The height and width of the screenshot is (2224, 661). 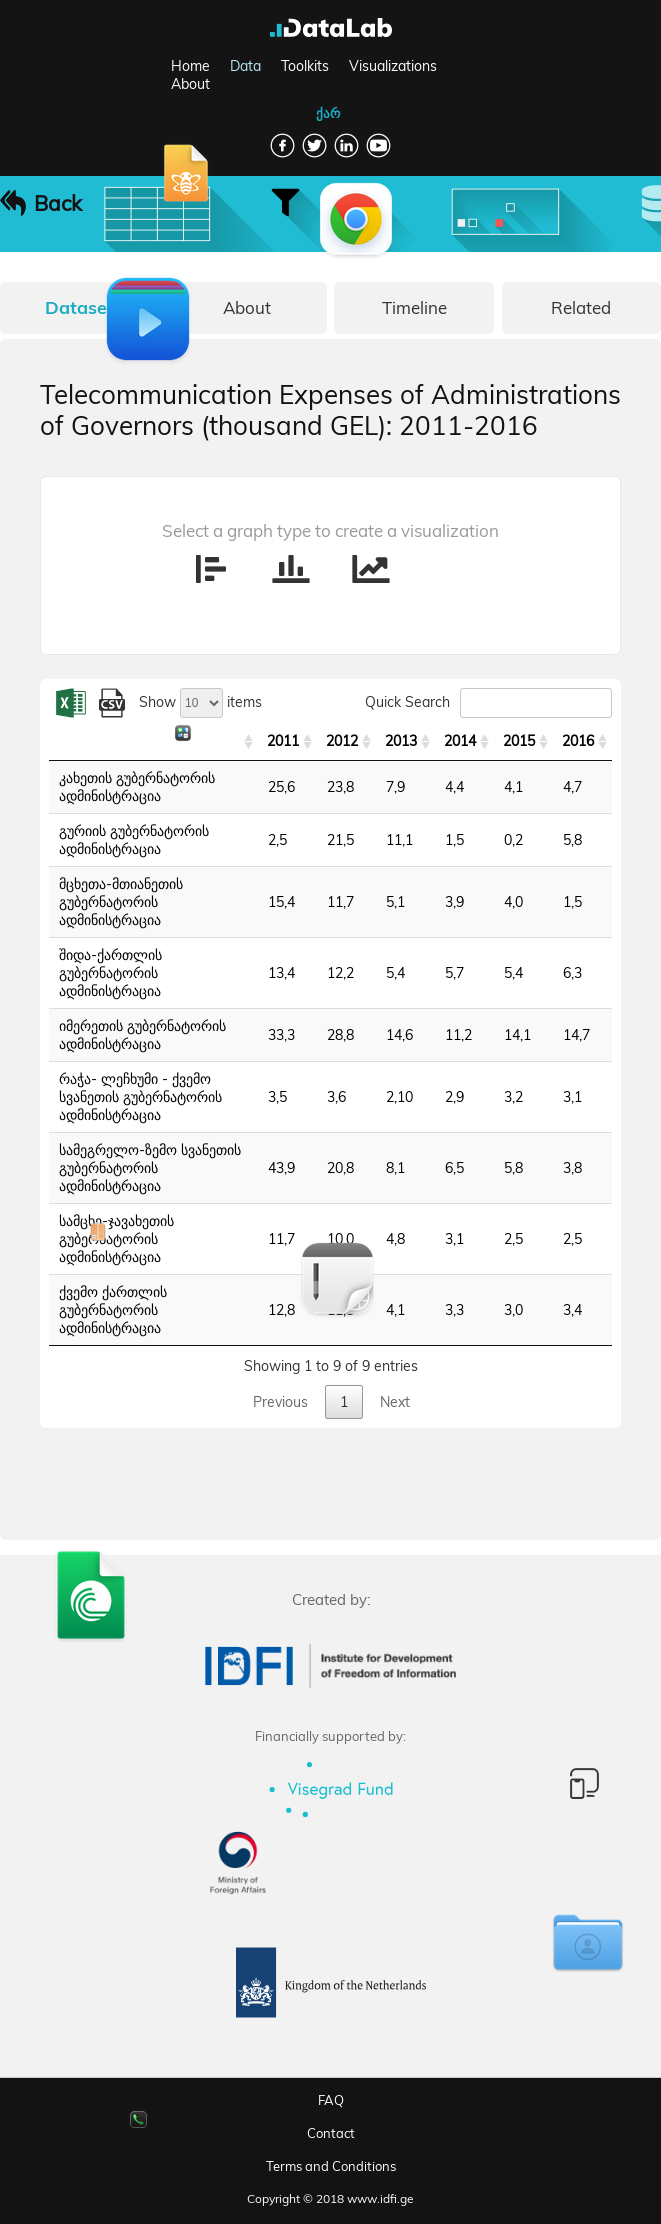 I want to click on open the phone app to make or receive calls, so click(x=138, y=2119).